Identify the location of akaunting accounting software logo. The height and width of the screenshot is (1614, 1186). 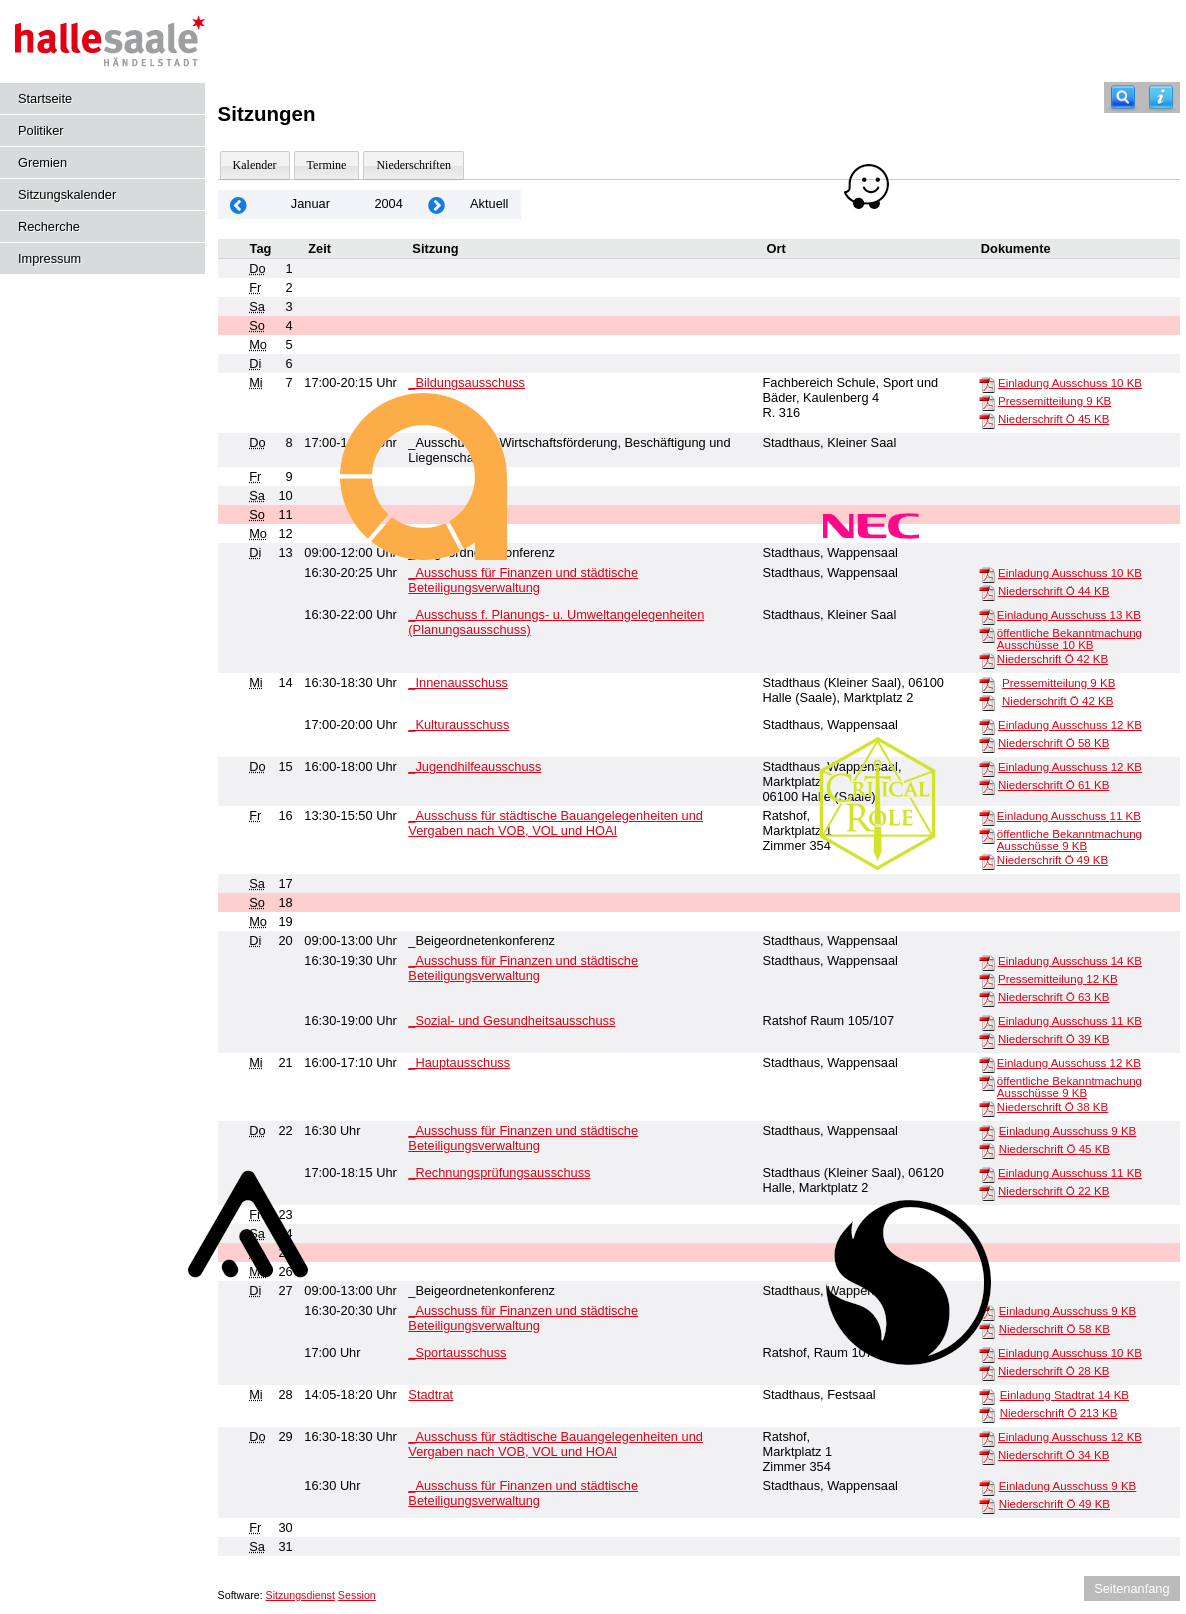
(423, 476).